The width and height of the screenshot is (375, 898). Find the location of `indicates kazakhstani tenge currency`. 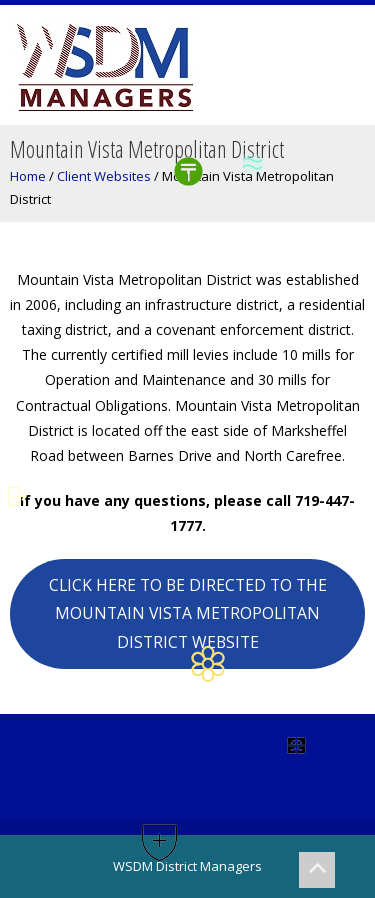

indicates kazakhstani tenge currency is located at coordinates (188, 171).